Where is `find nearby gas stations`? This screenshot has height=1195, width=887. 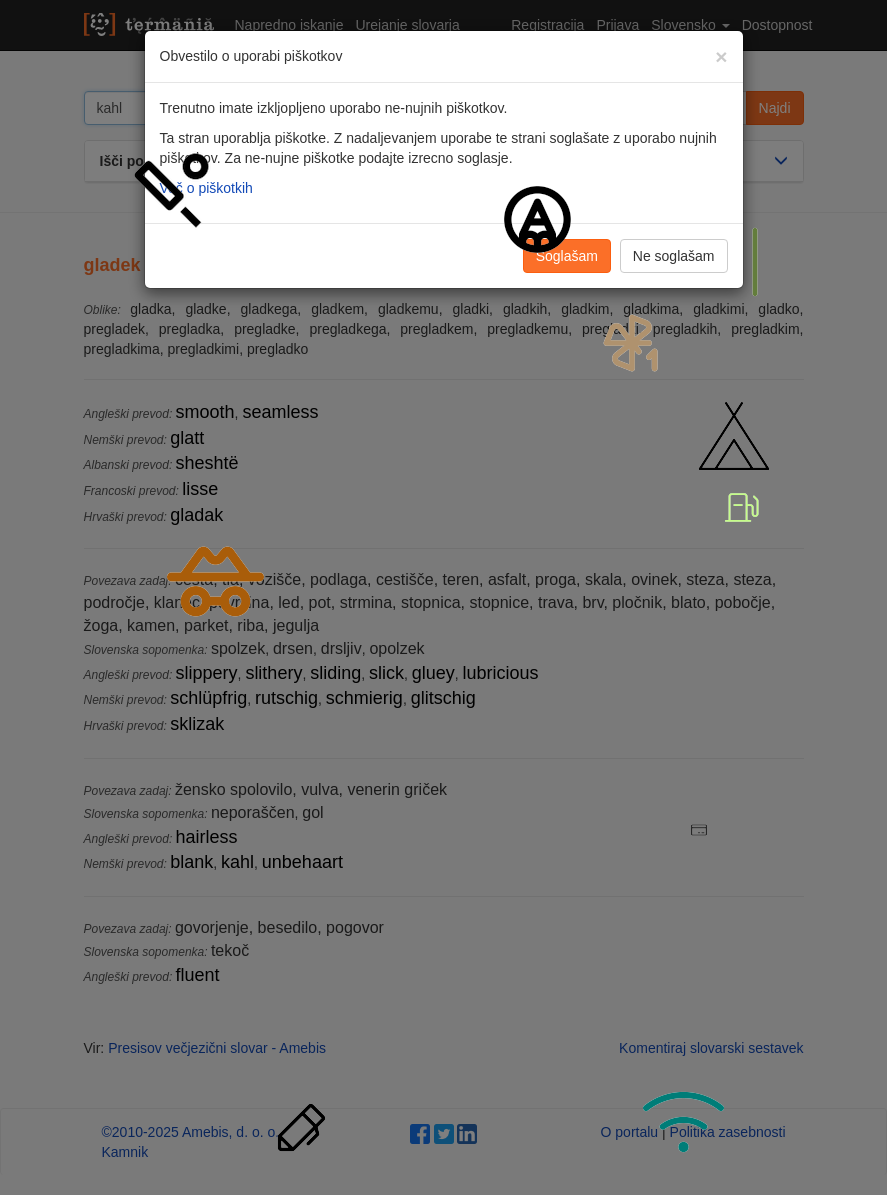
find nearby gas stations is located at coordinates (740, 507).